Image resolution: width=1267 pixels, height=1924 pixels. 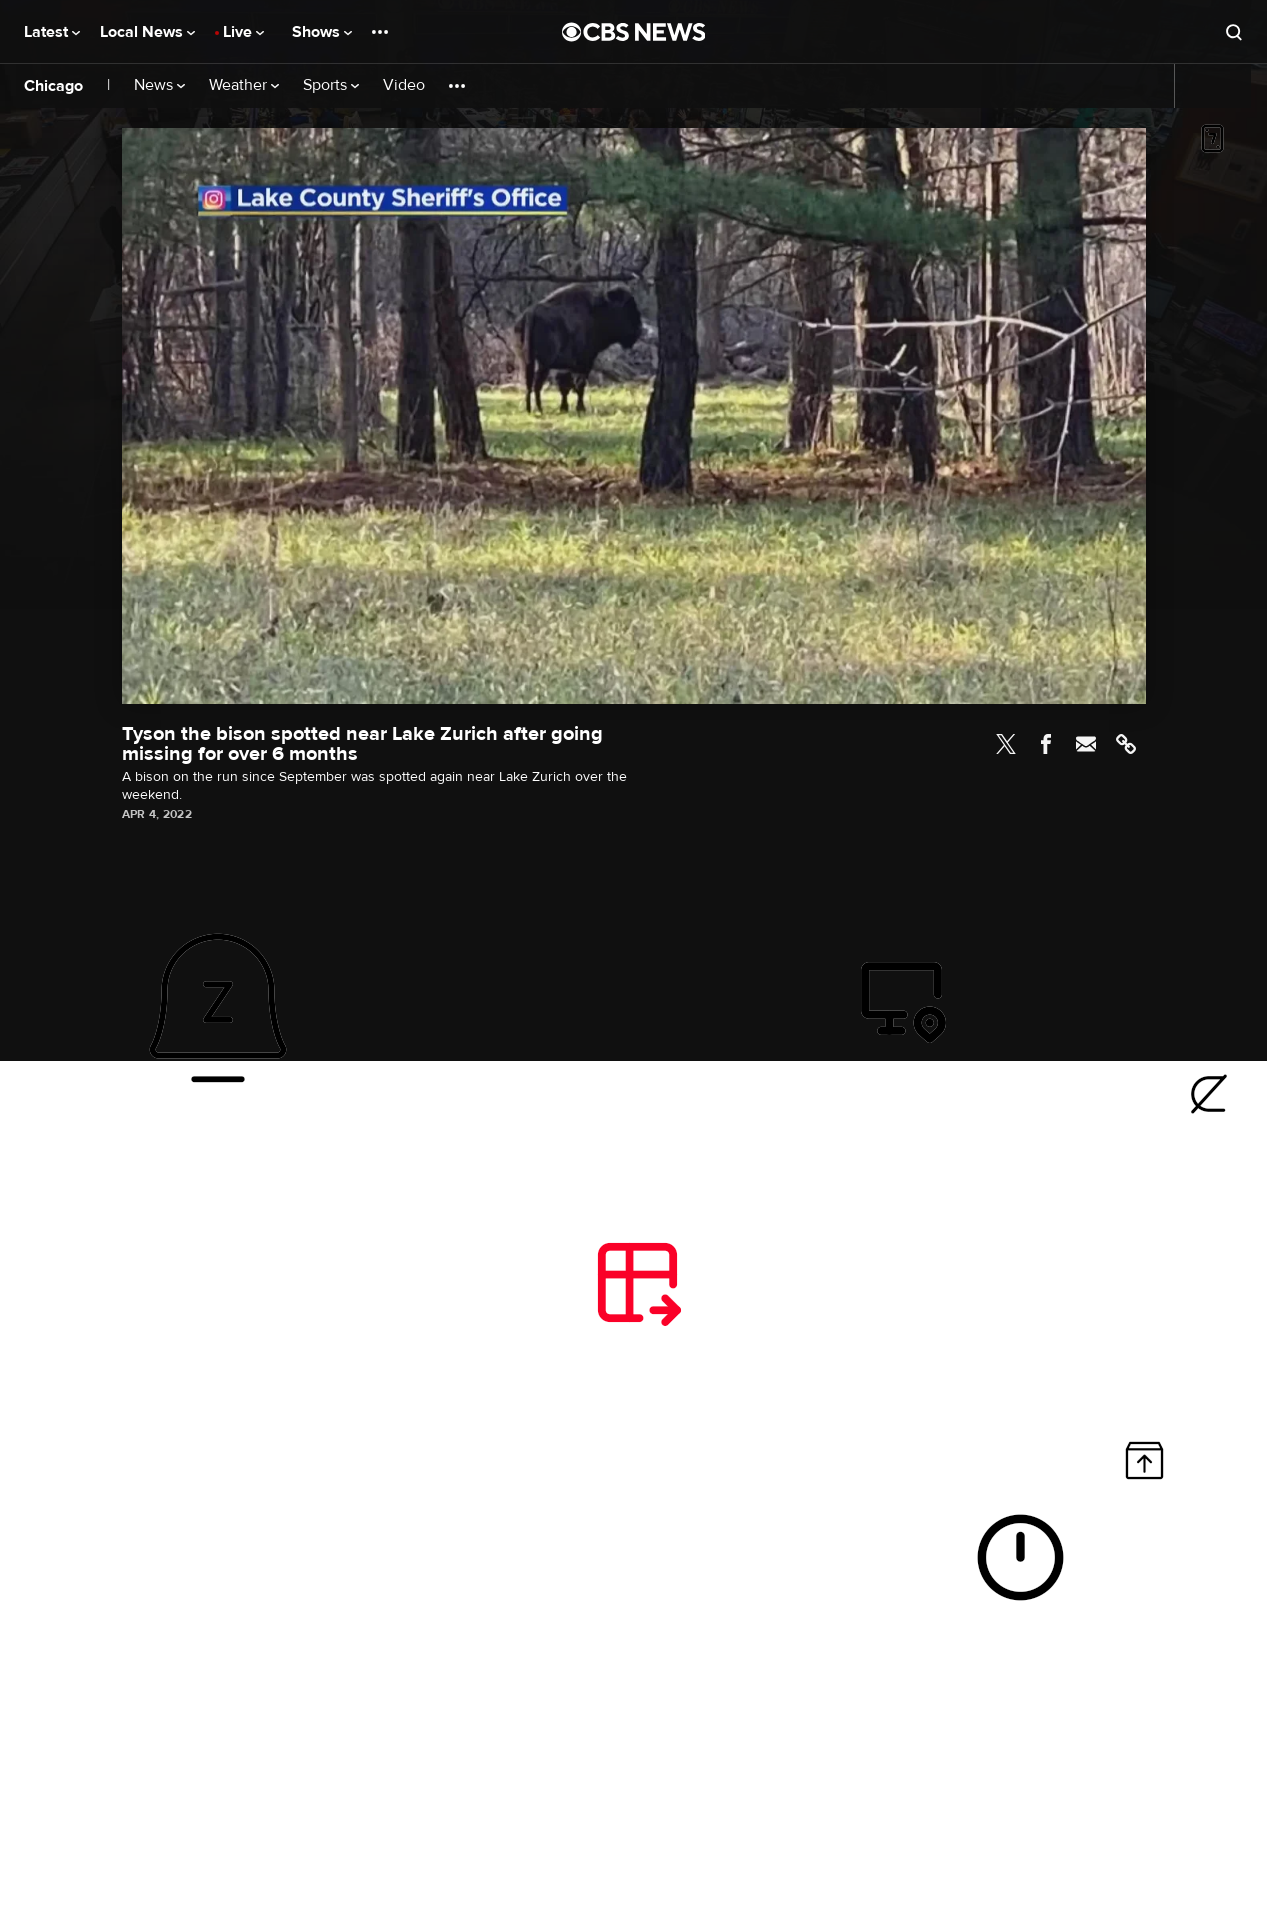 I want to click on snooze notifications, so click(x=218, y=1008).